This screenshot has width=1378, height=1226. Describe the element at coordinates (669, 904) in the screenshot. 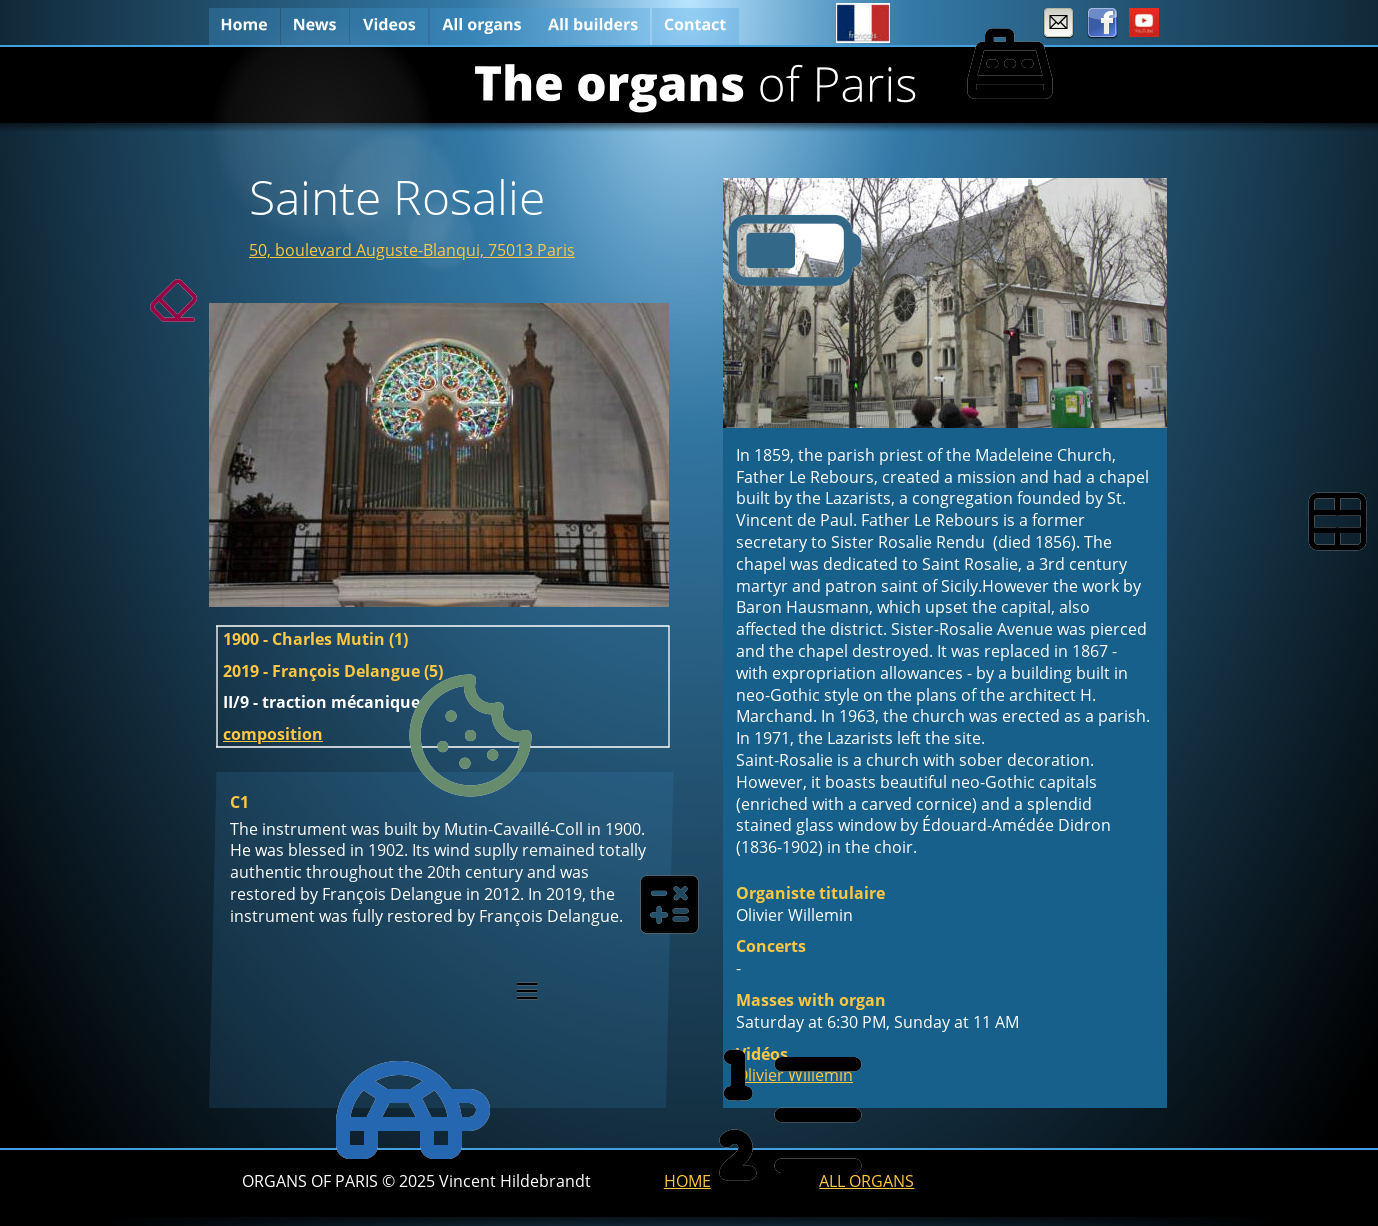

I see `open the calculator app` at that location.